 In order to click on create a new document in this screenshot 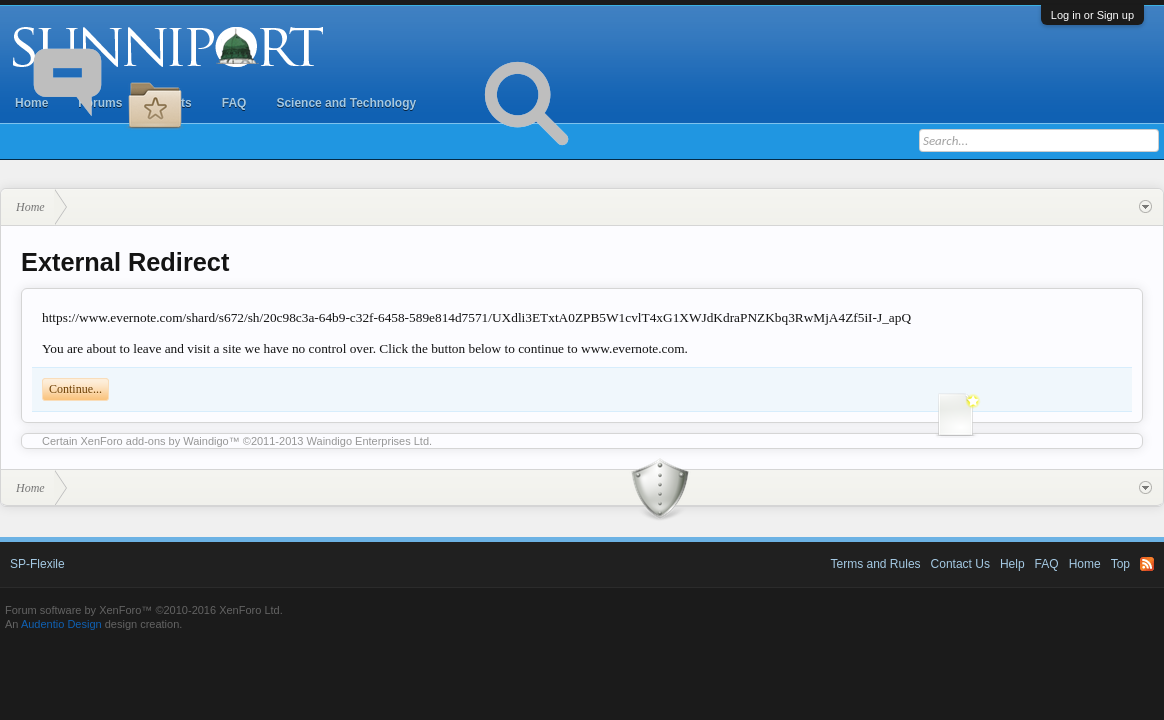, I will do `click(958, 414)`.